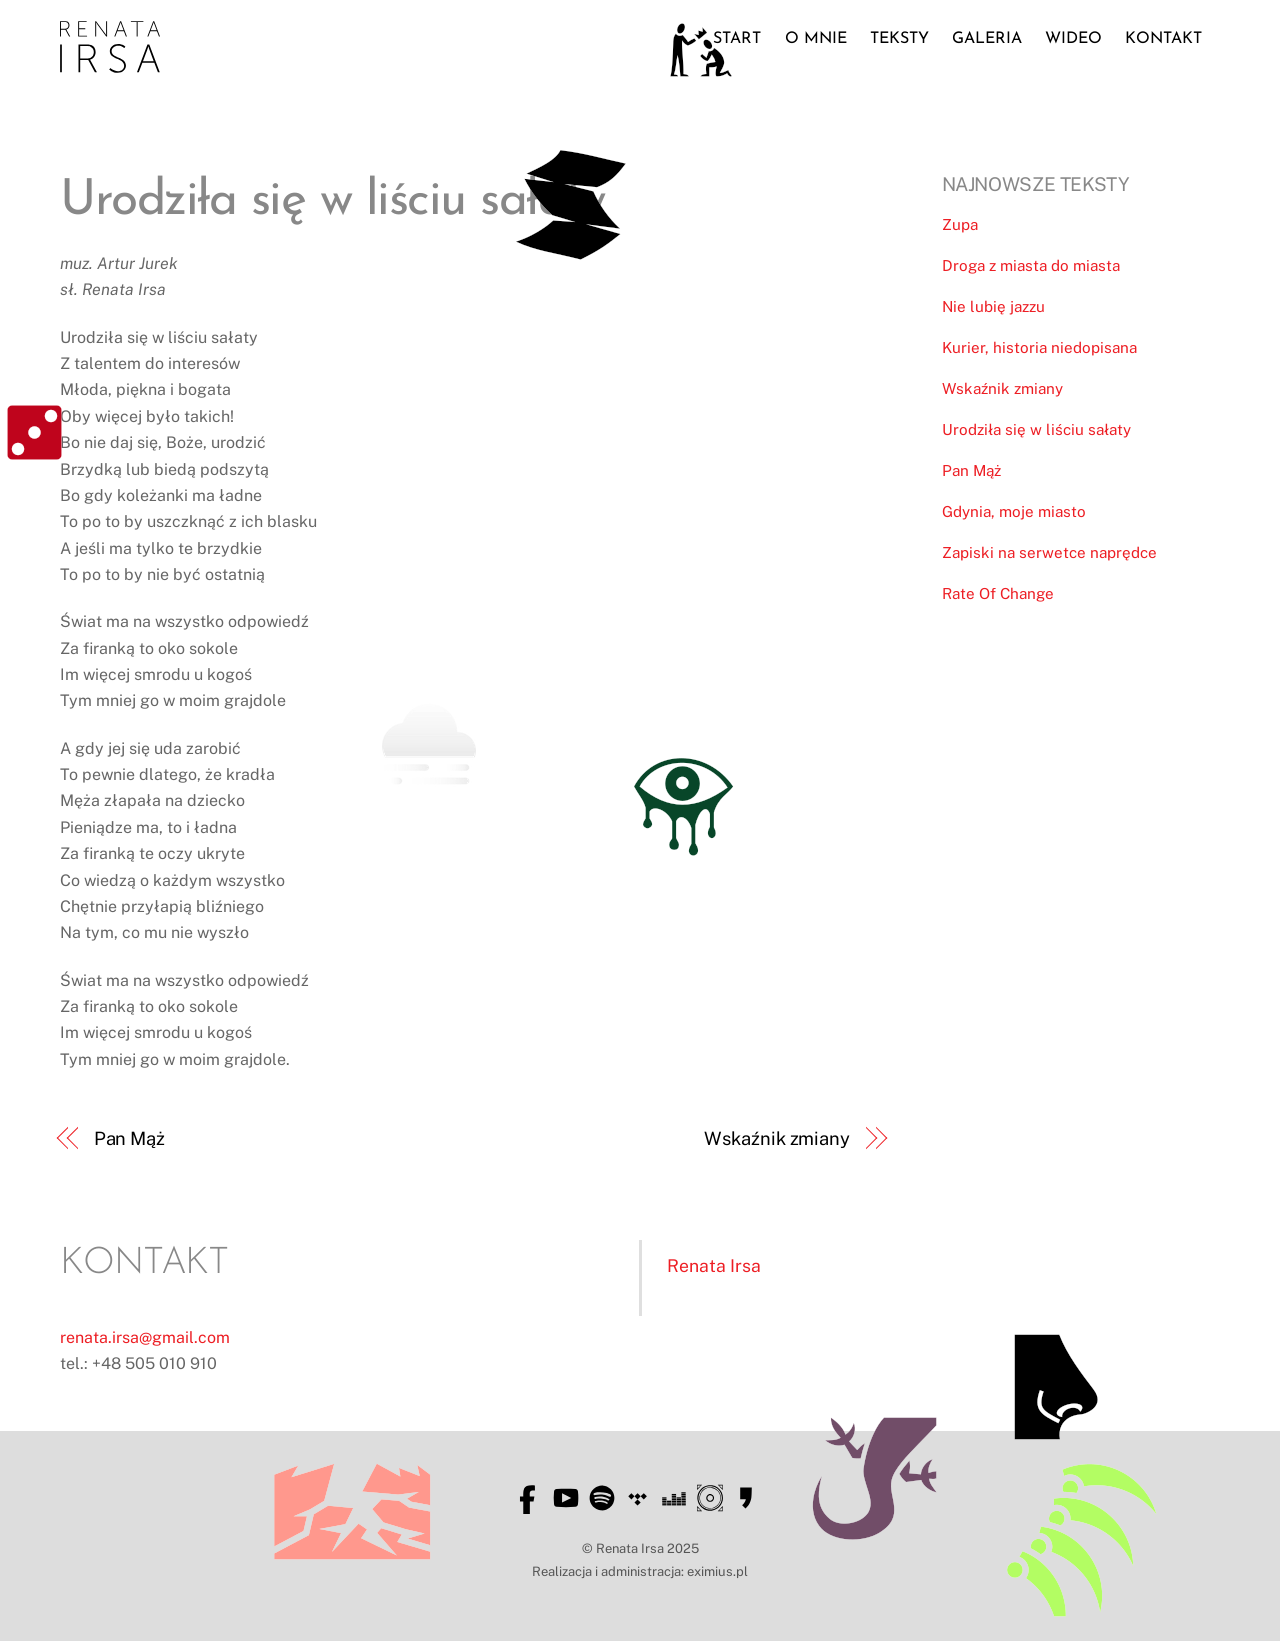 The height and width of the screenshot is (1641, 1280). I want to click on indicates a horror or gore content warning, so click(683, 806).